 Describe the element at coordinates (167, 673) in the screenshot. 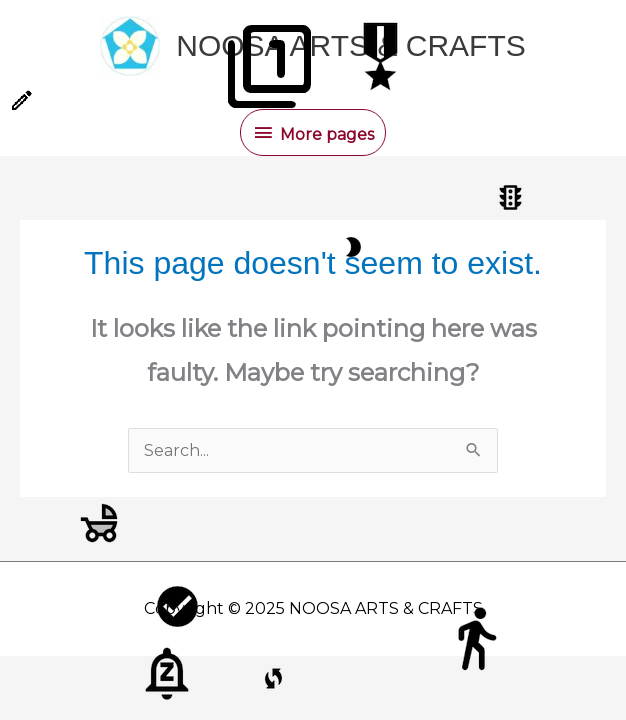

I see `notifications are currently snoozed` at that location.